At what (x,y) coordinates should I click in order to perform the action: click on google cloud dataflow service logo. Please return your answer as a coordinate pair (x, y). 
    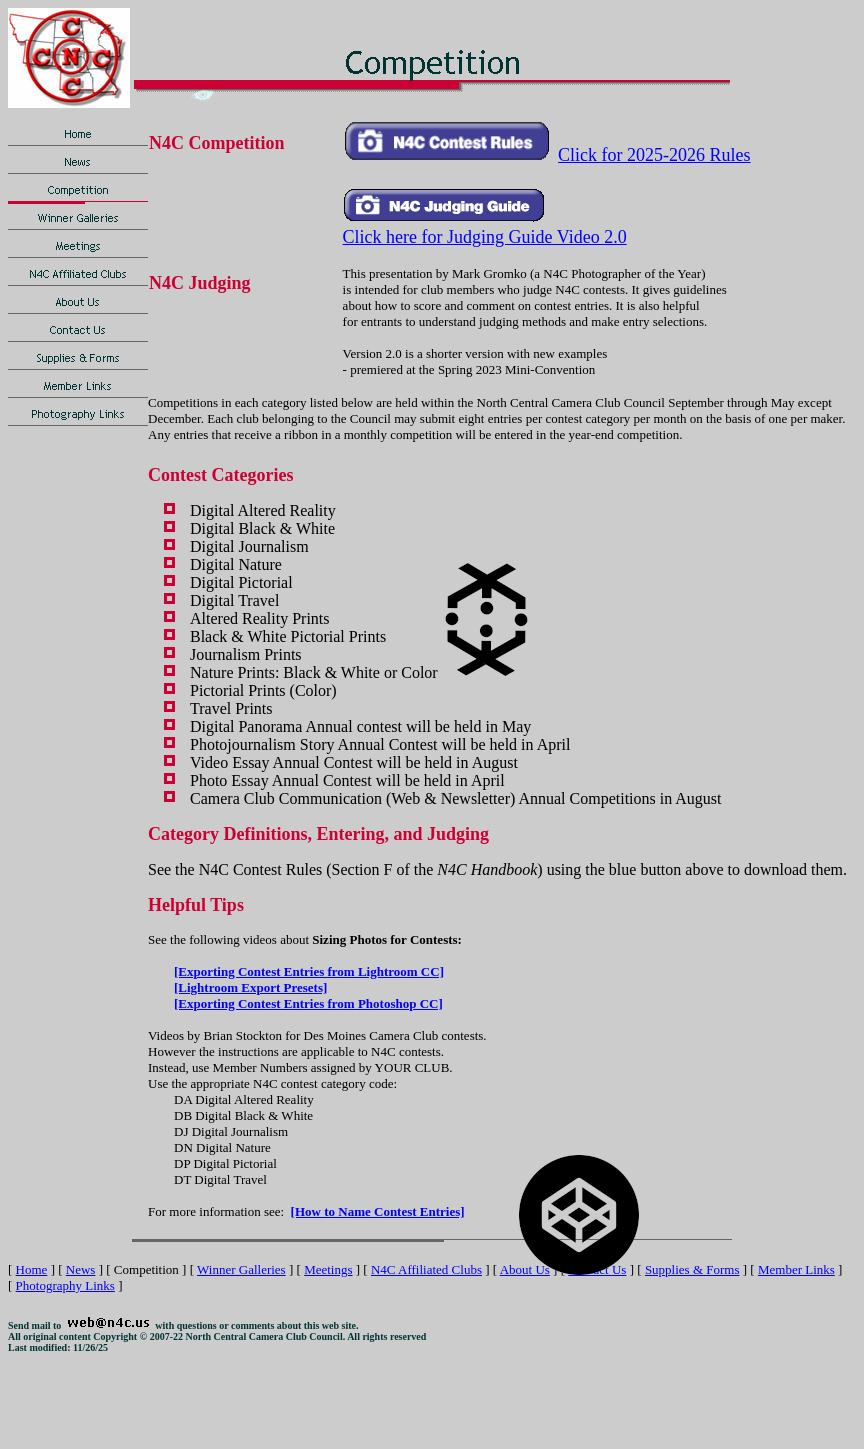
    Looking at the image, I should click on (486, 619).